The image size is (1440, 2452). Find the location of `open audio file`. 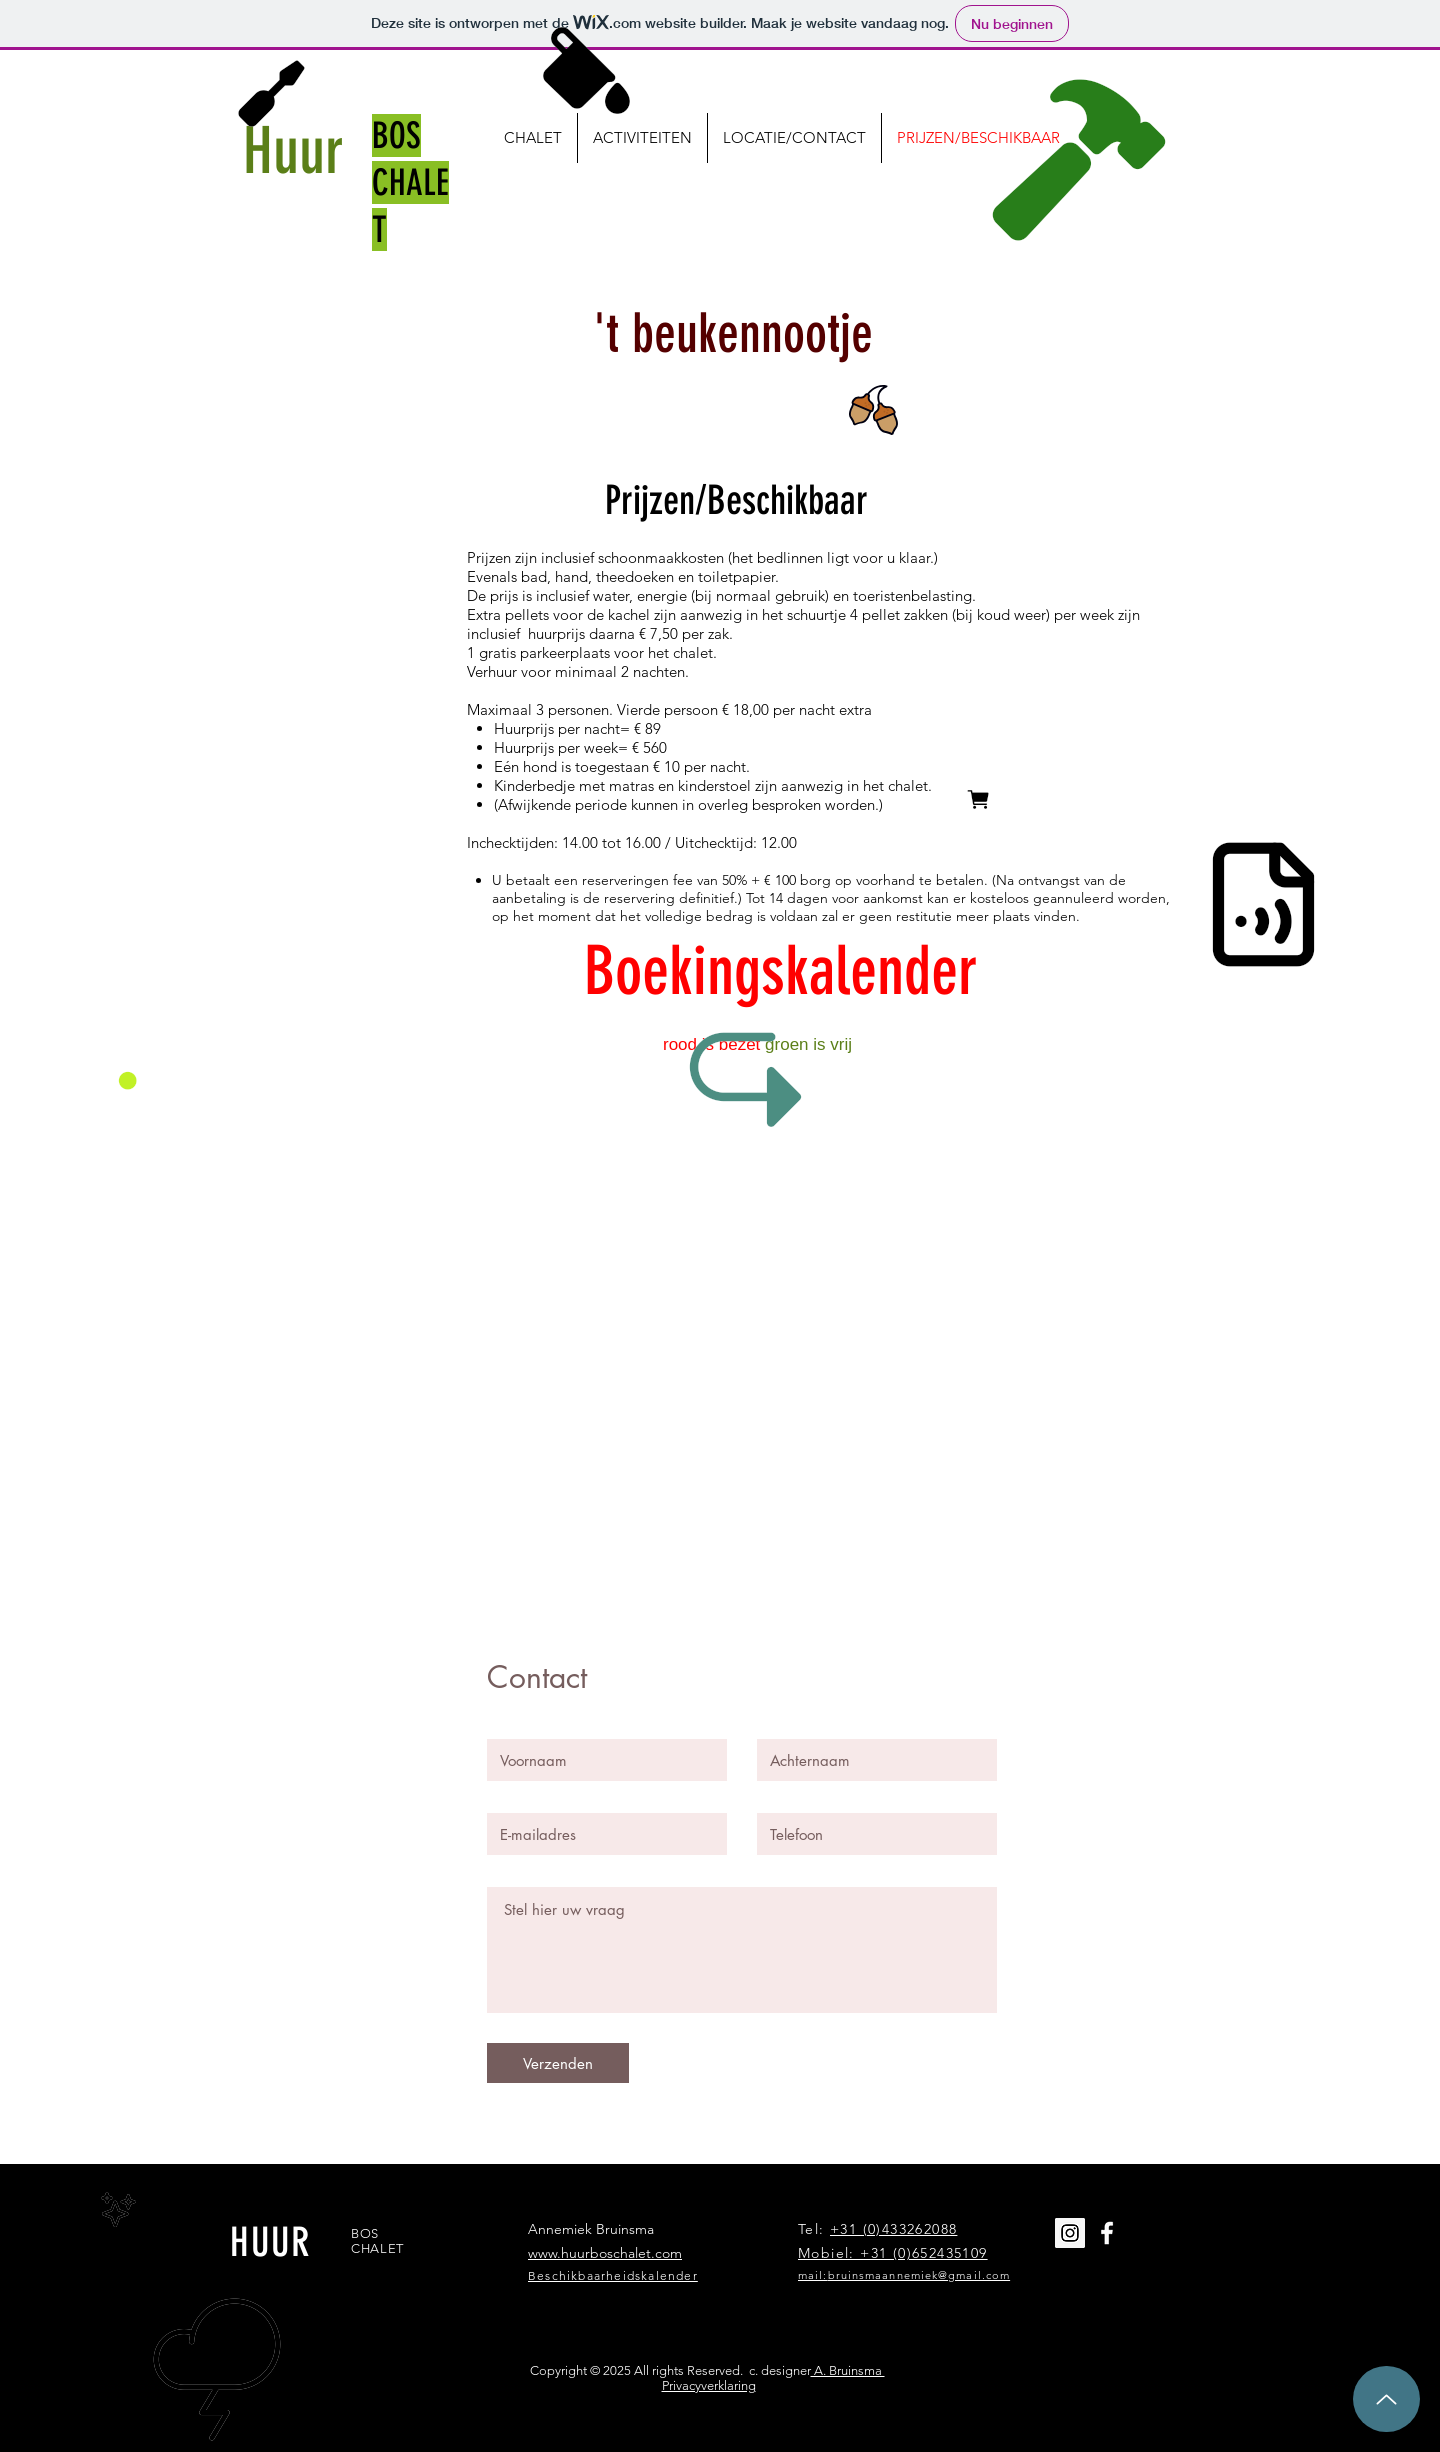

open audio file is located at coordinates (1263, 904).